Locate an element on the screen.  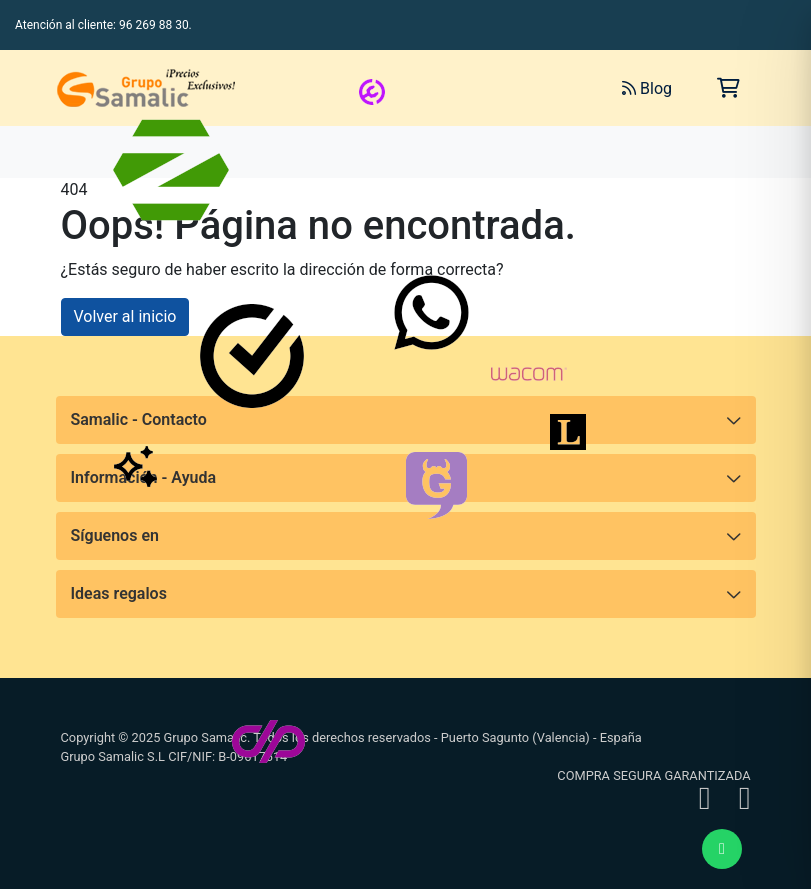
wacom brand logo is located at coordinates (529, 374).